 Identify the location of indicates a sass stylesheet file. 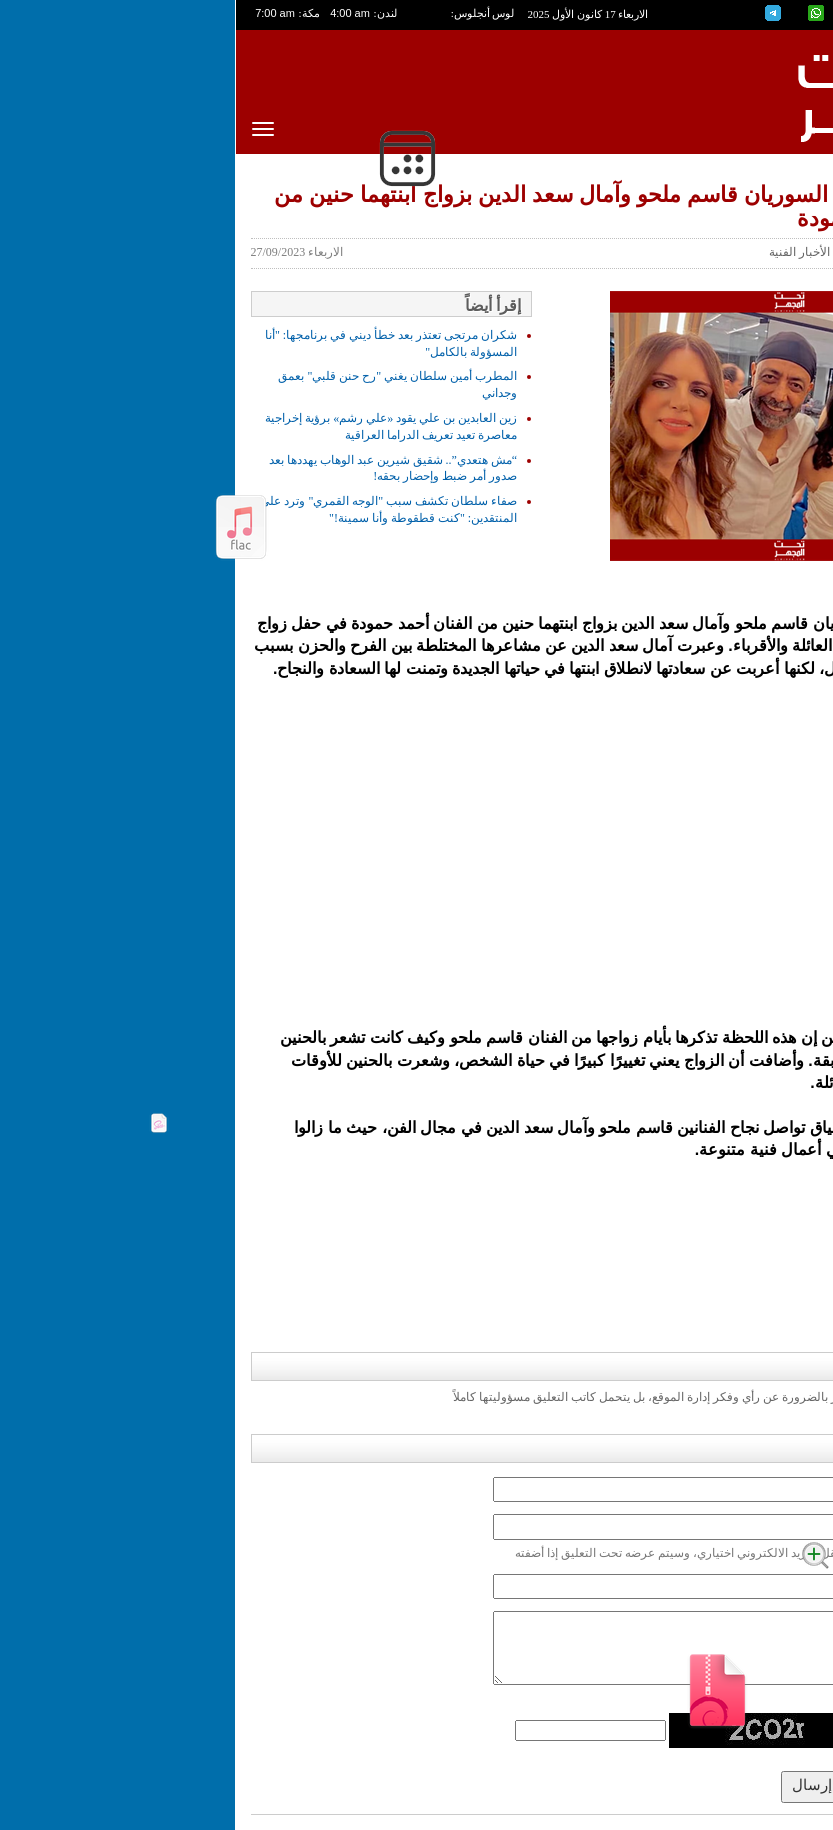
(159, 1123).